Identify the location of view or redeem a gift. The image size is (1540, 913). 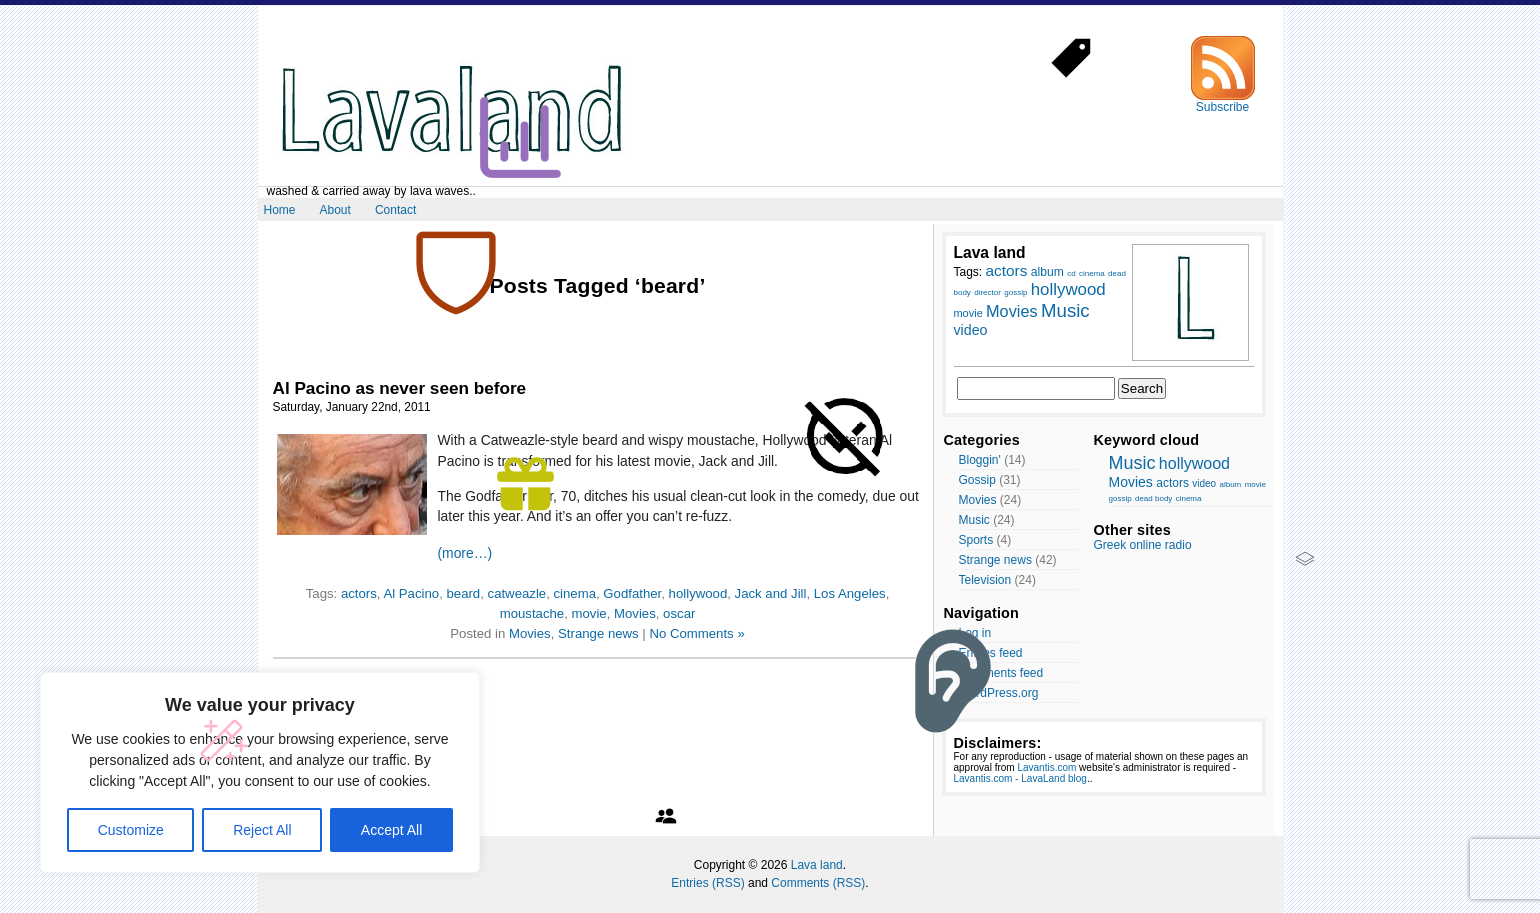
(525, 485).